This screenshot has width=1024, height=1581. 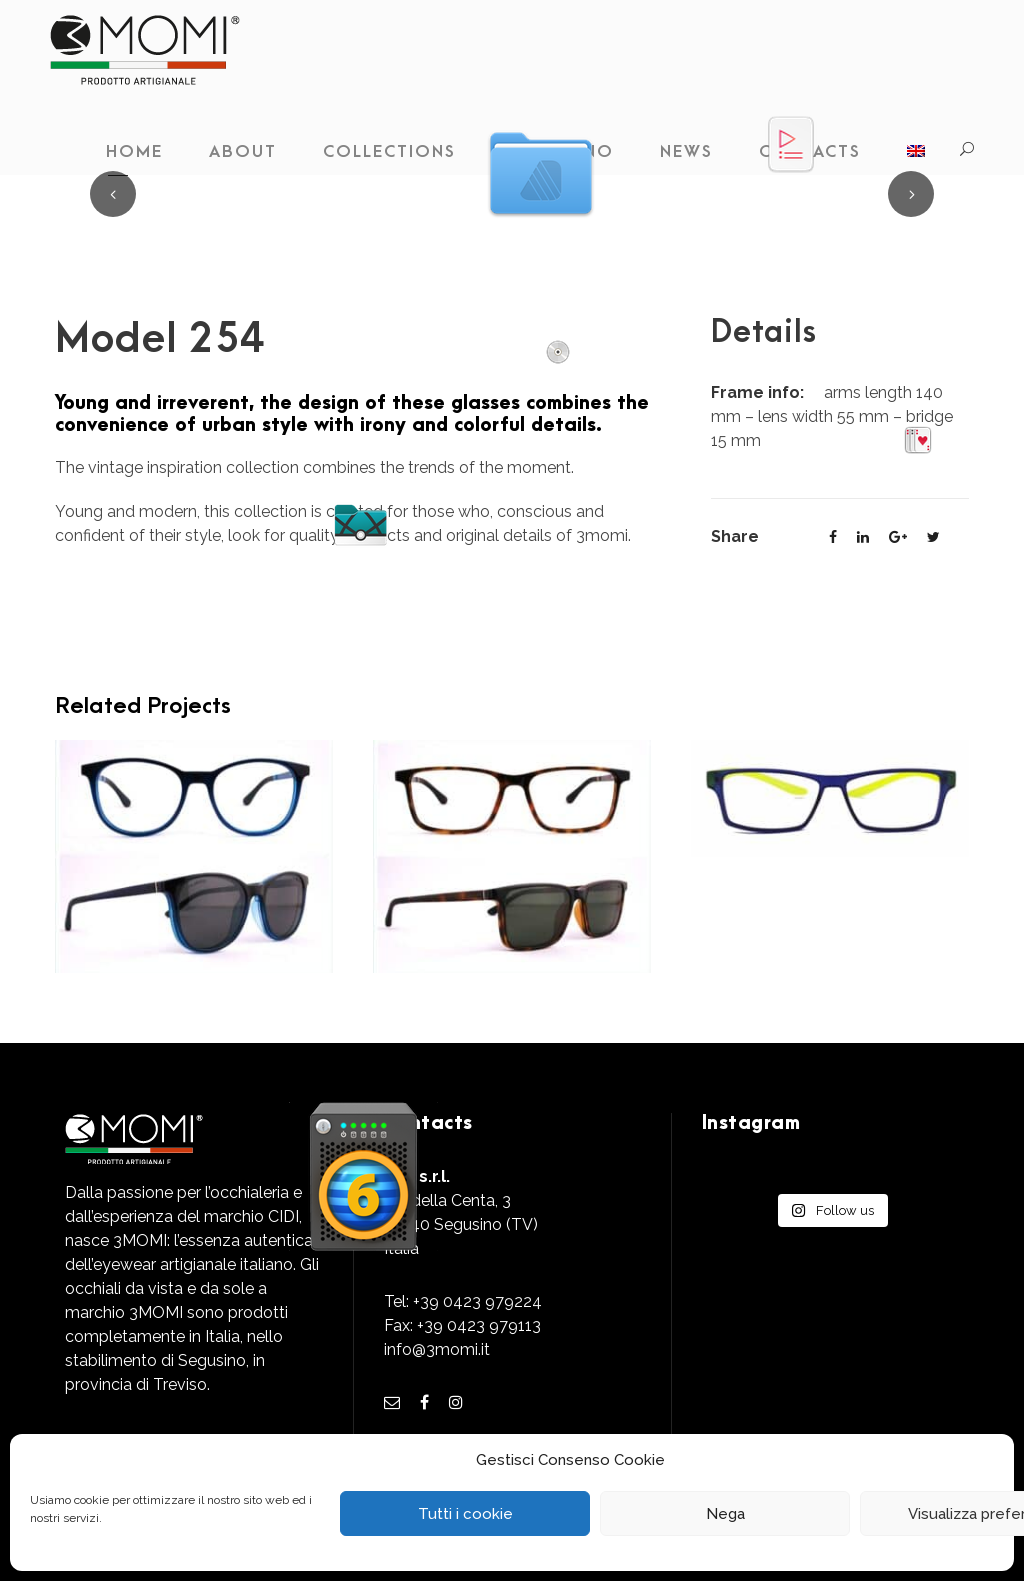 What do you see at coordinates (791, 144) in the screenshot?
I see `an audio playlist file` at bounding box center [791, 144].